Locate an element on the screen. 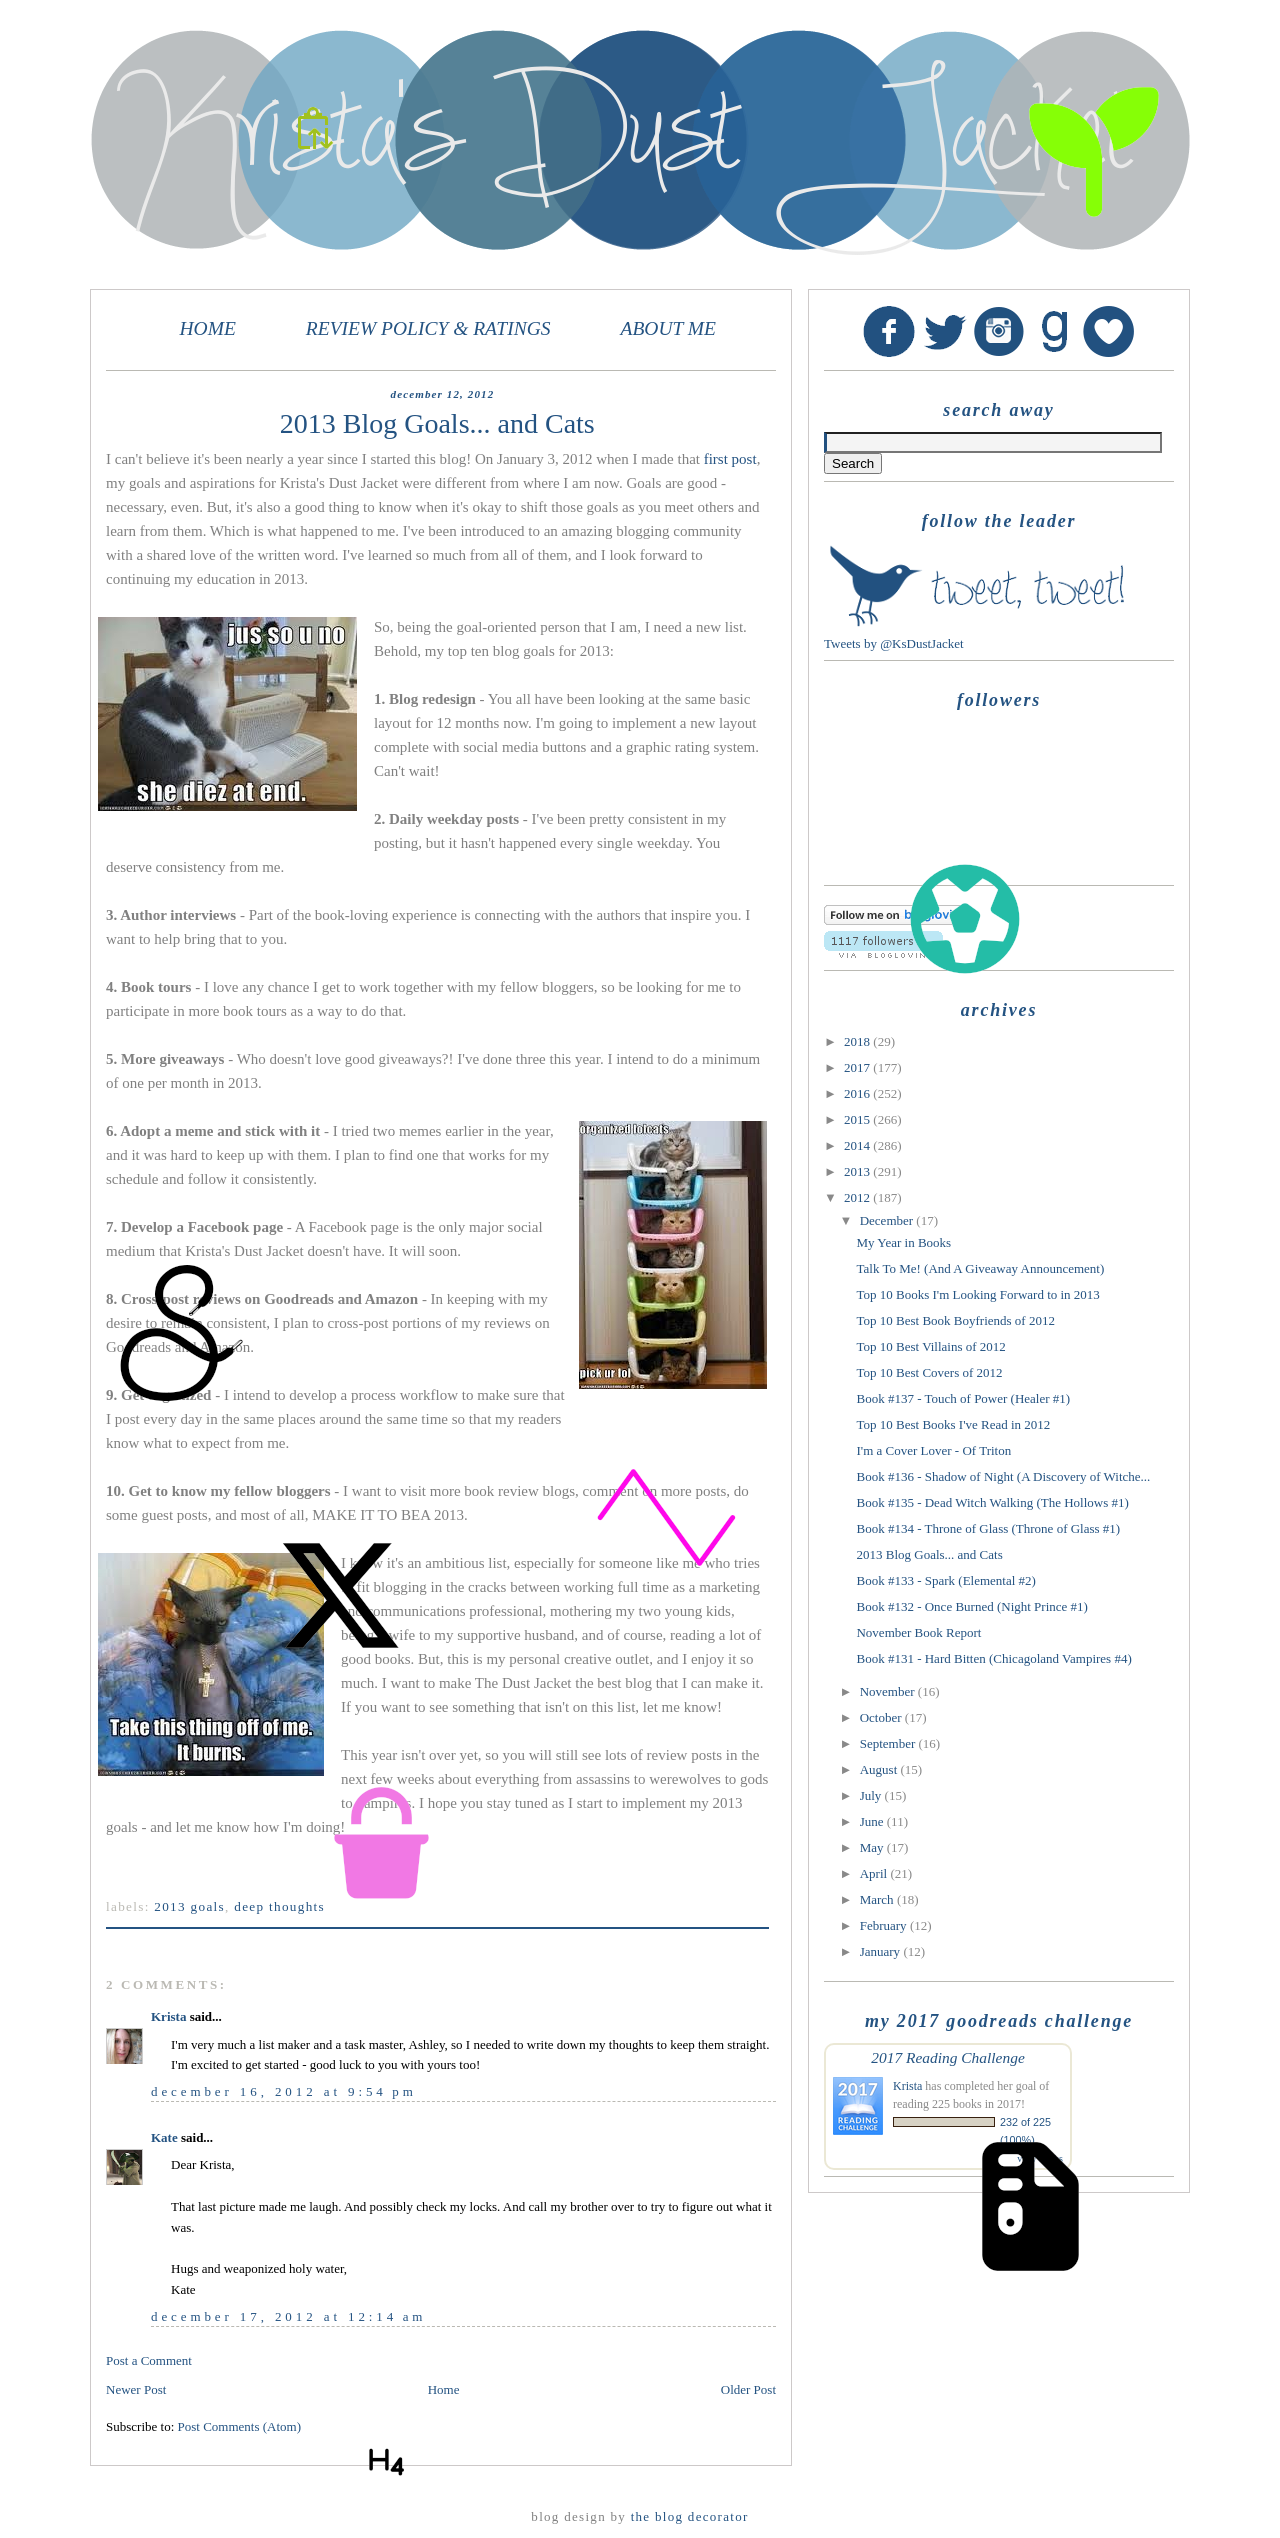 The image size is (1280, 2538). copy to clipboard is located at coordinates (313, 128).